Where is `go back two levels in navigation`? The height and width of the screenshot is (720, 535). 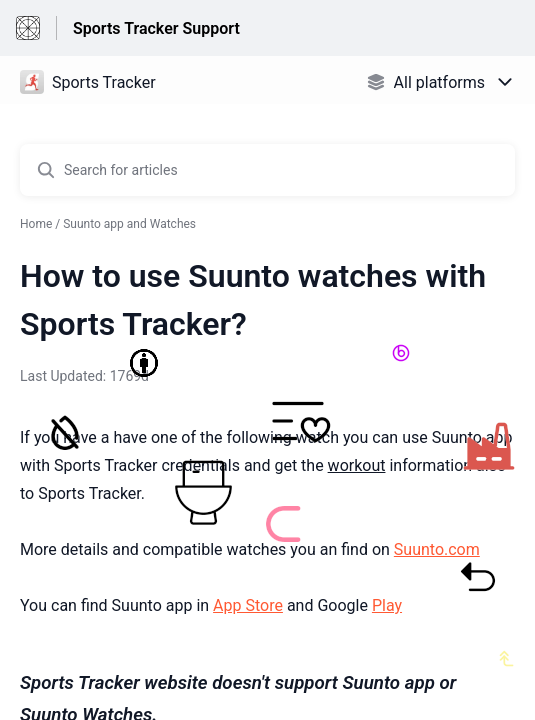 go back two levels in navigation is located at coordinates (507, 659).